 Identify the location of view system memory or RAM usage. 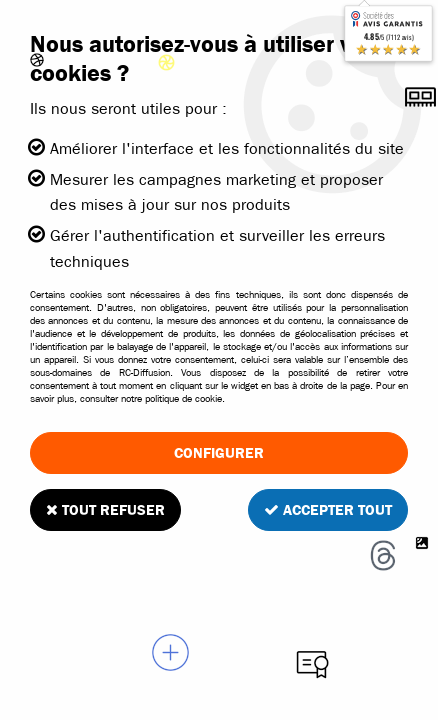
(420, 96).